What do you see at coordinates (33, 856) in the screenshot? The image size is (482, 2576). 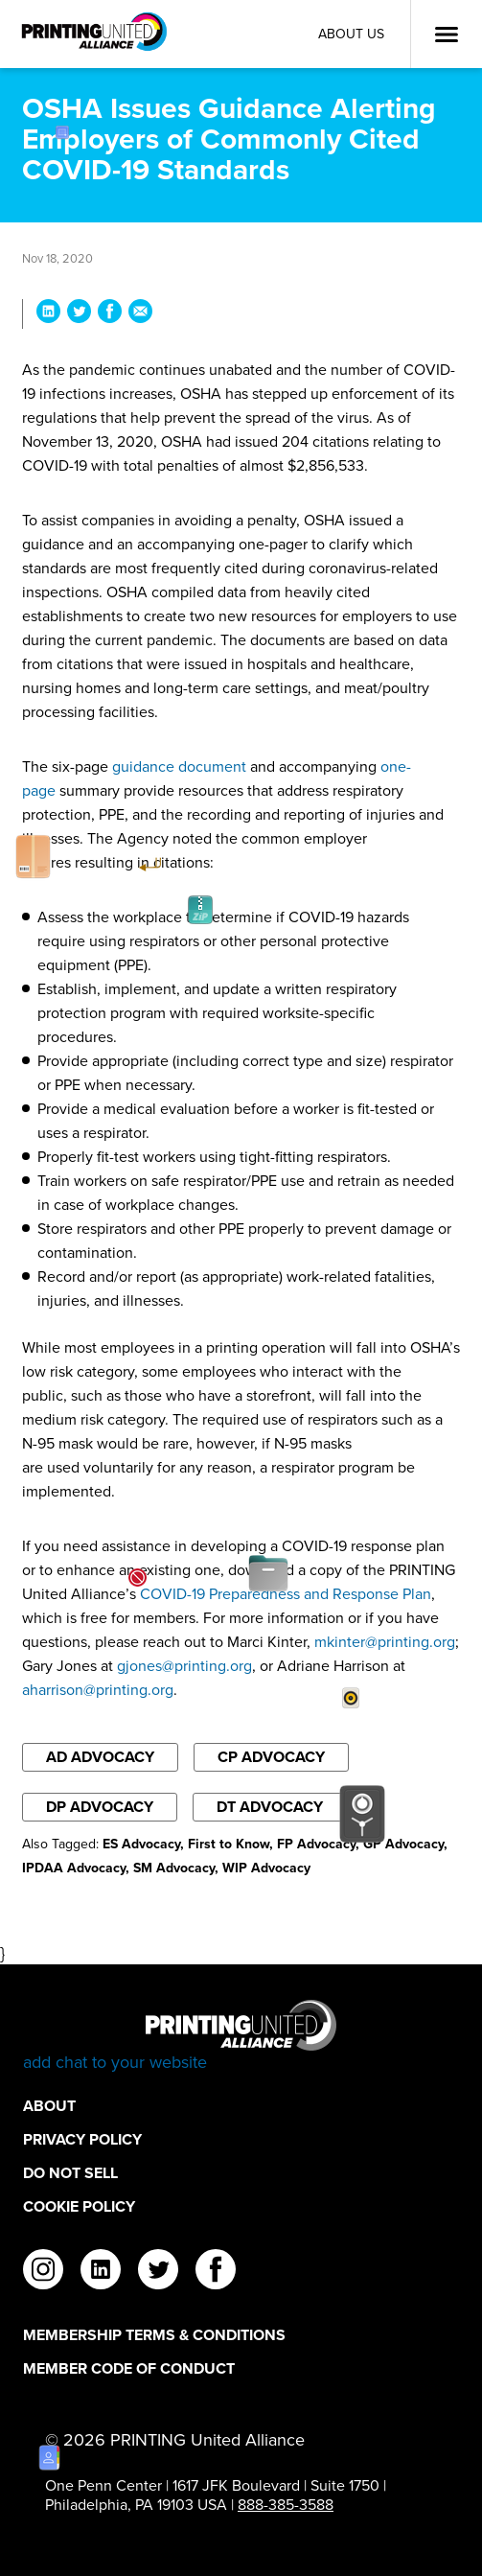 I see `open package manager application` at bounding box center [33, 856].